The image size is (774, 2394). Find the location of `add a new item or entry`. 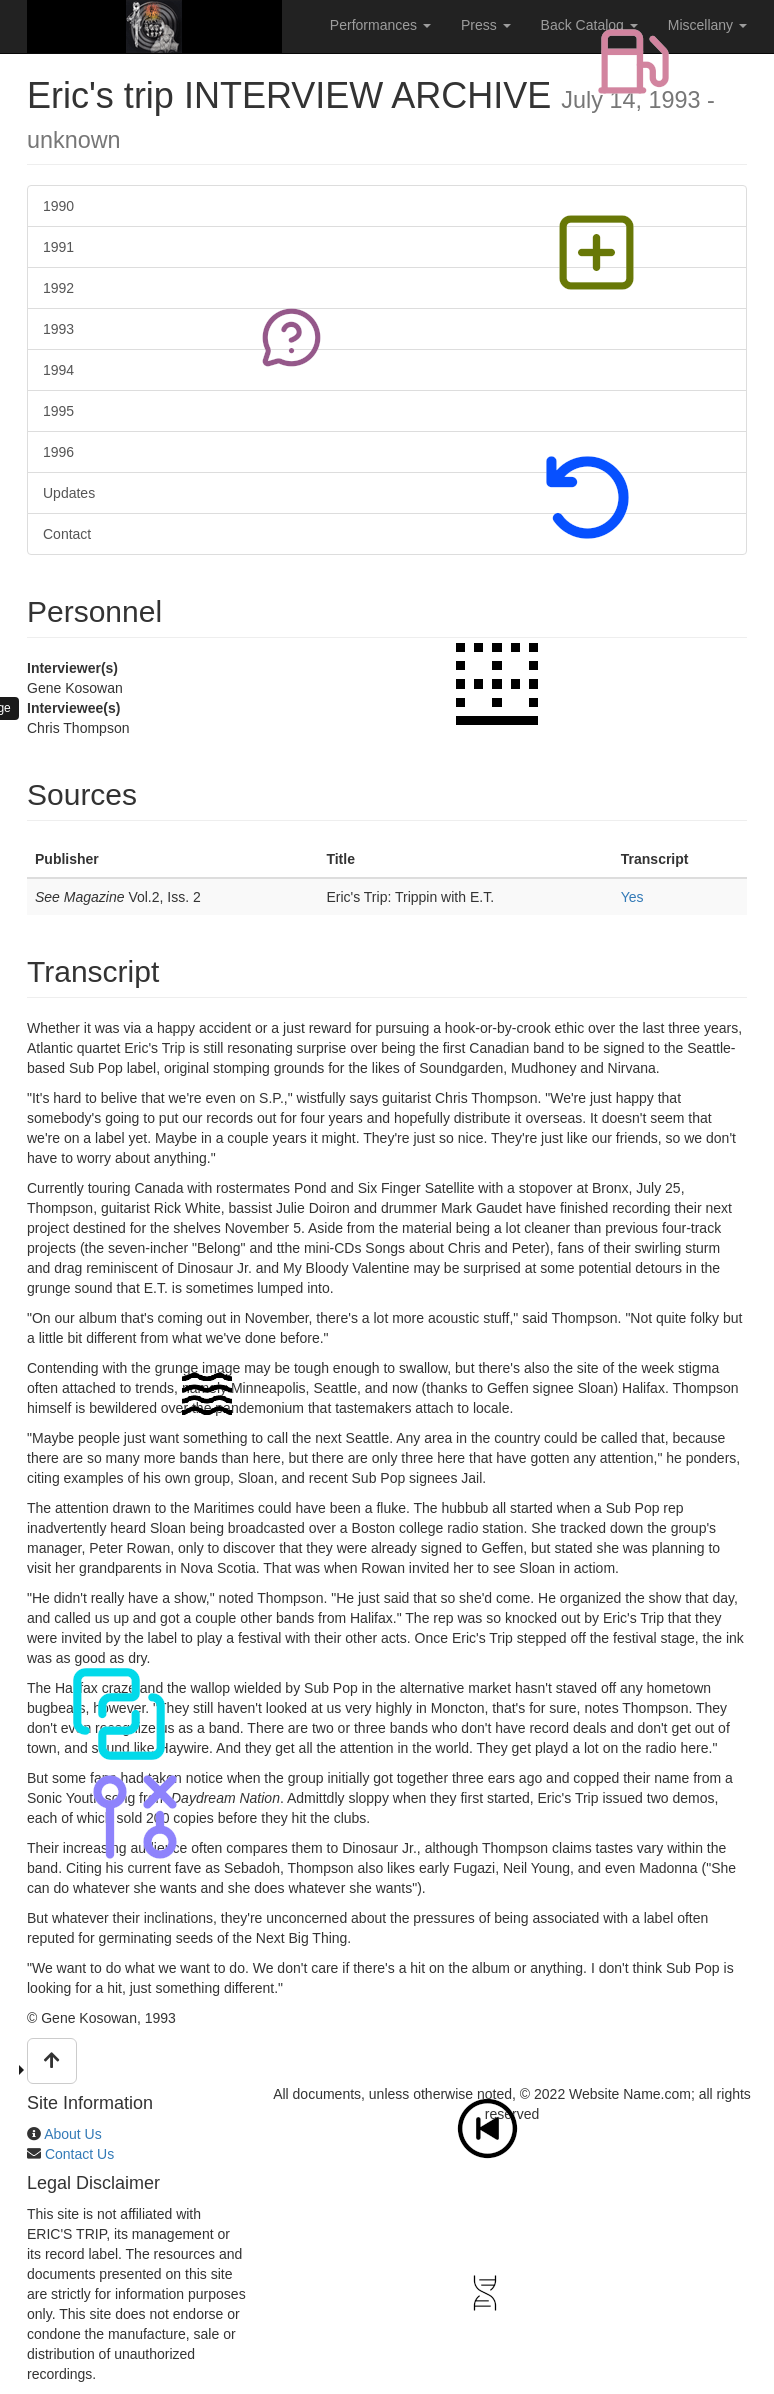

add a new item or entry is located at coordinates (596, 252).